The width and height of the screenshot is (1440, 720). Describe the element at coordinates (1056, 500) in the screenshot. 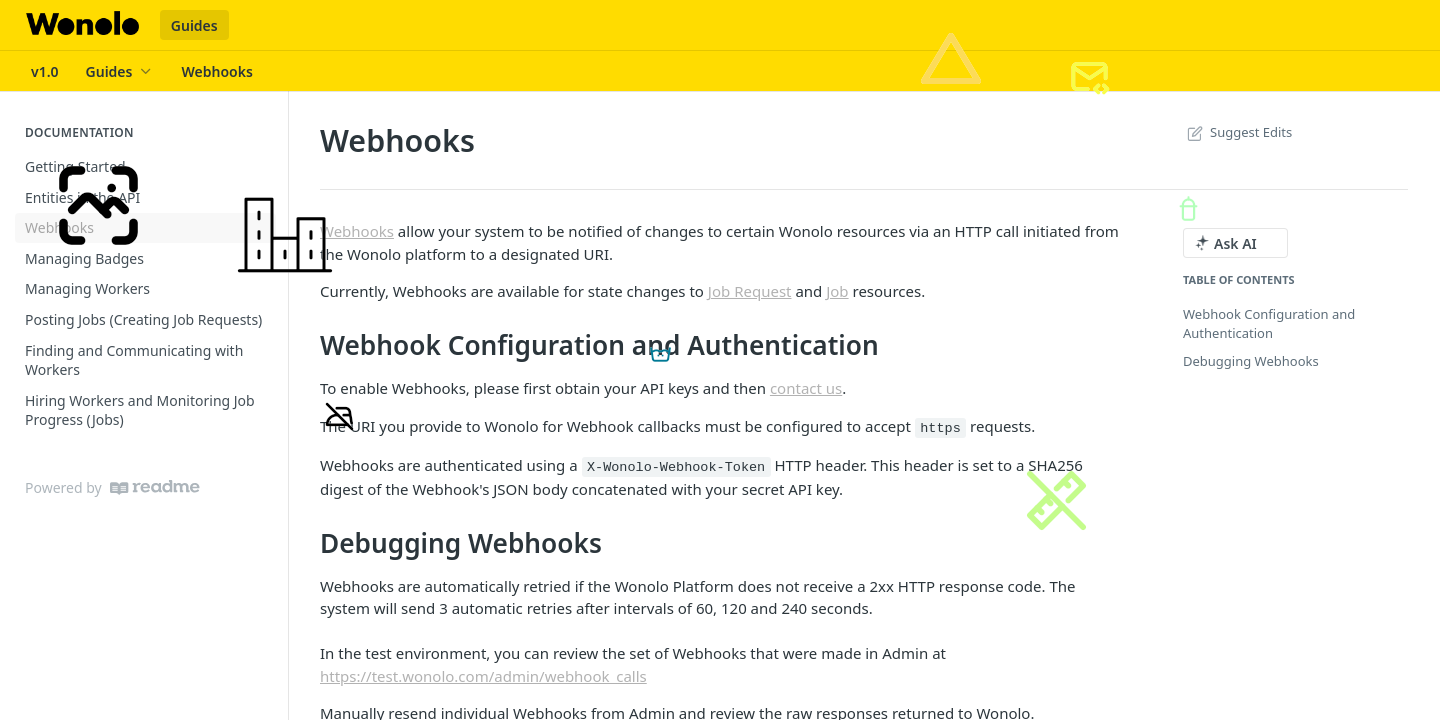

I see `disable measurement tools` at that location.